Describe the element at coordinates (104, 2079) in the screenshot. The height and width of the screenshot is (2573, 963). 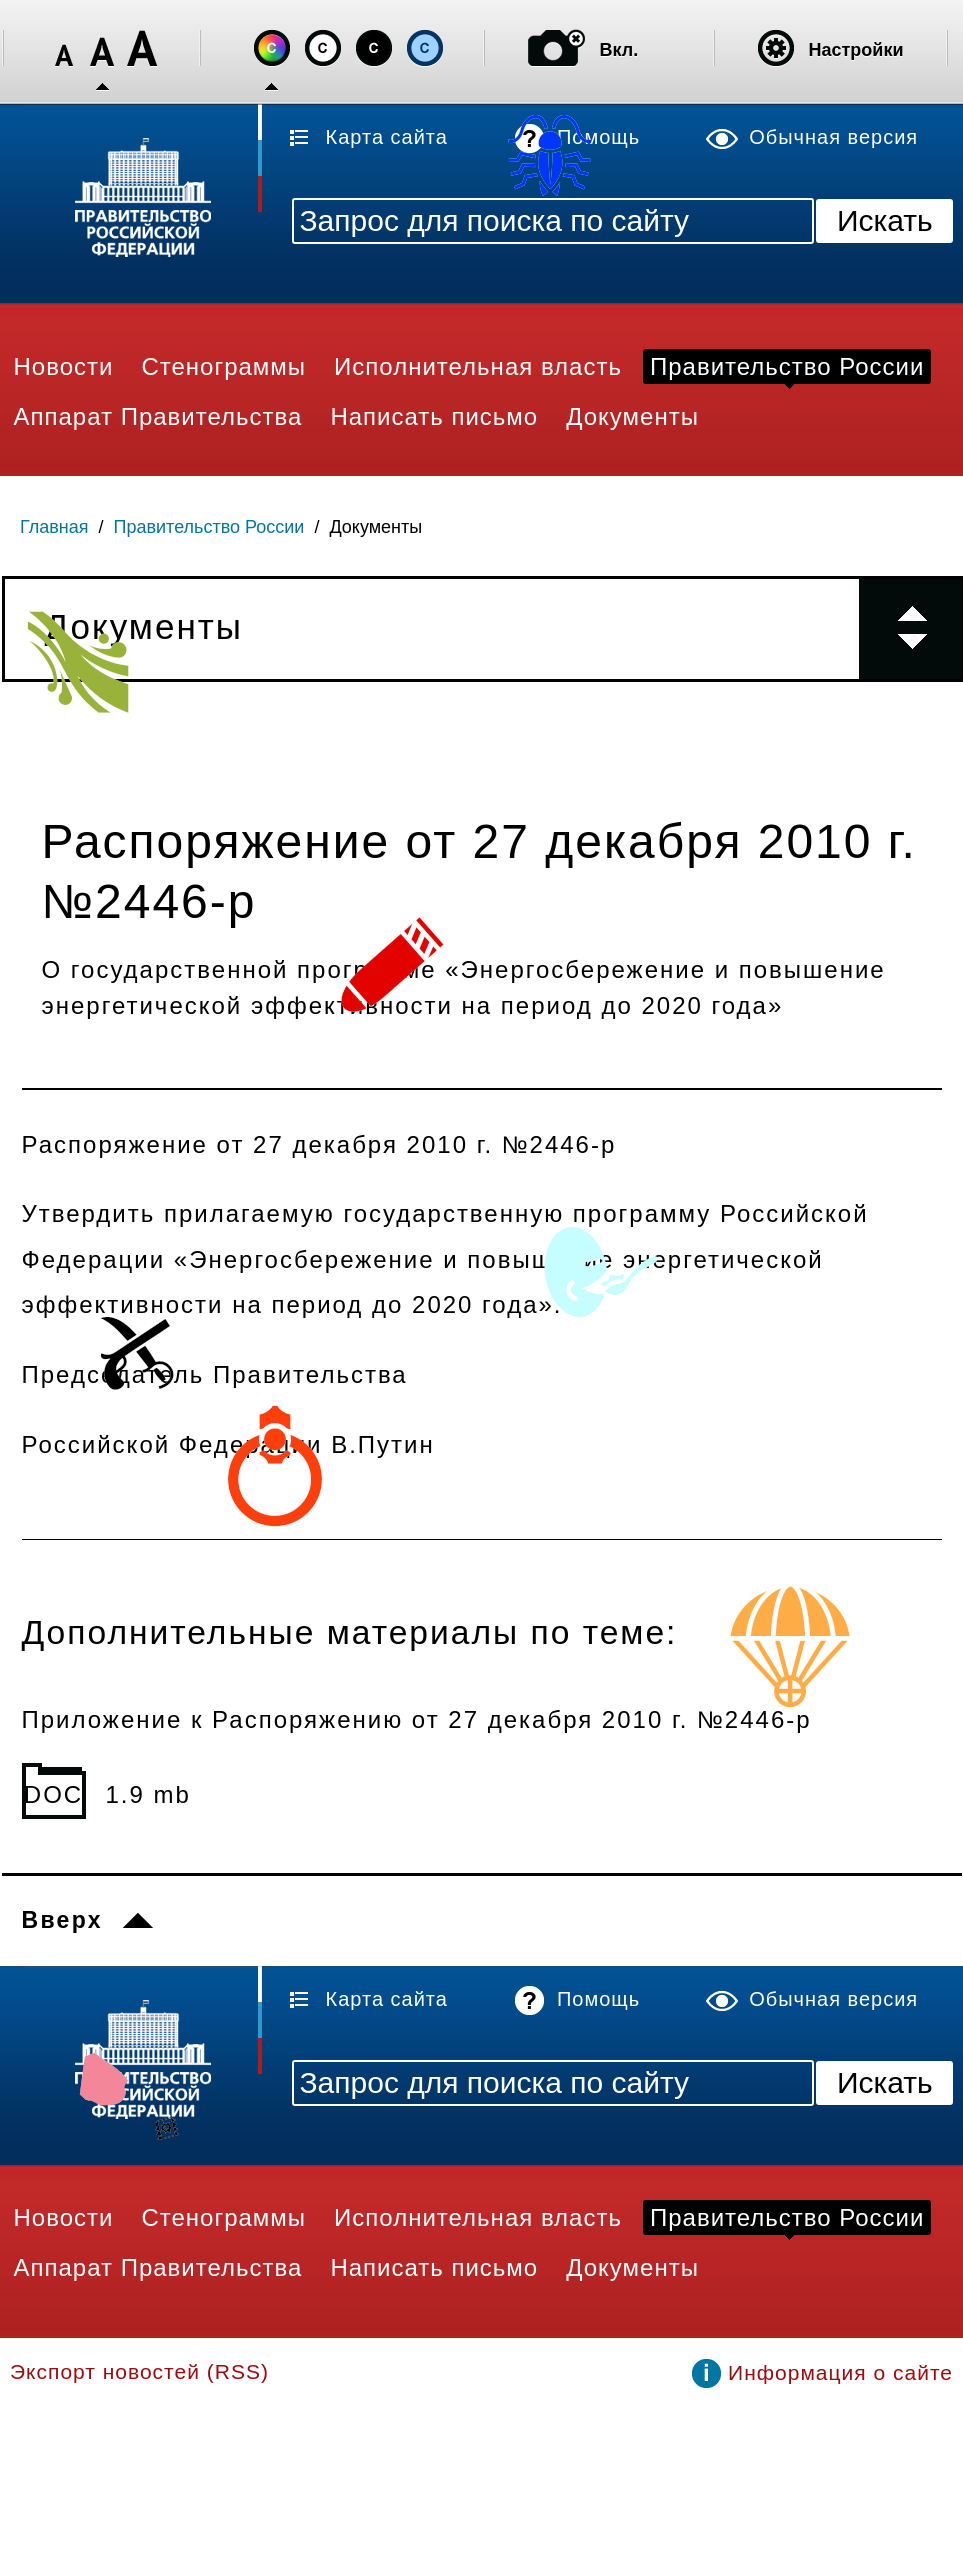
I see `select uruguay as your country or region` at that location.